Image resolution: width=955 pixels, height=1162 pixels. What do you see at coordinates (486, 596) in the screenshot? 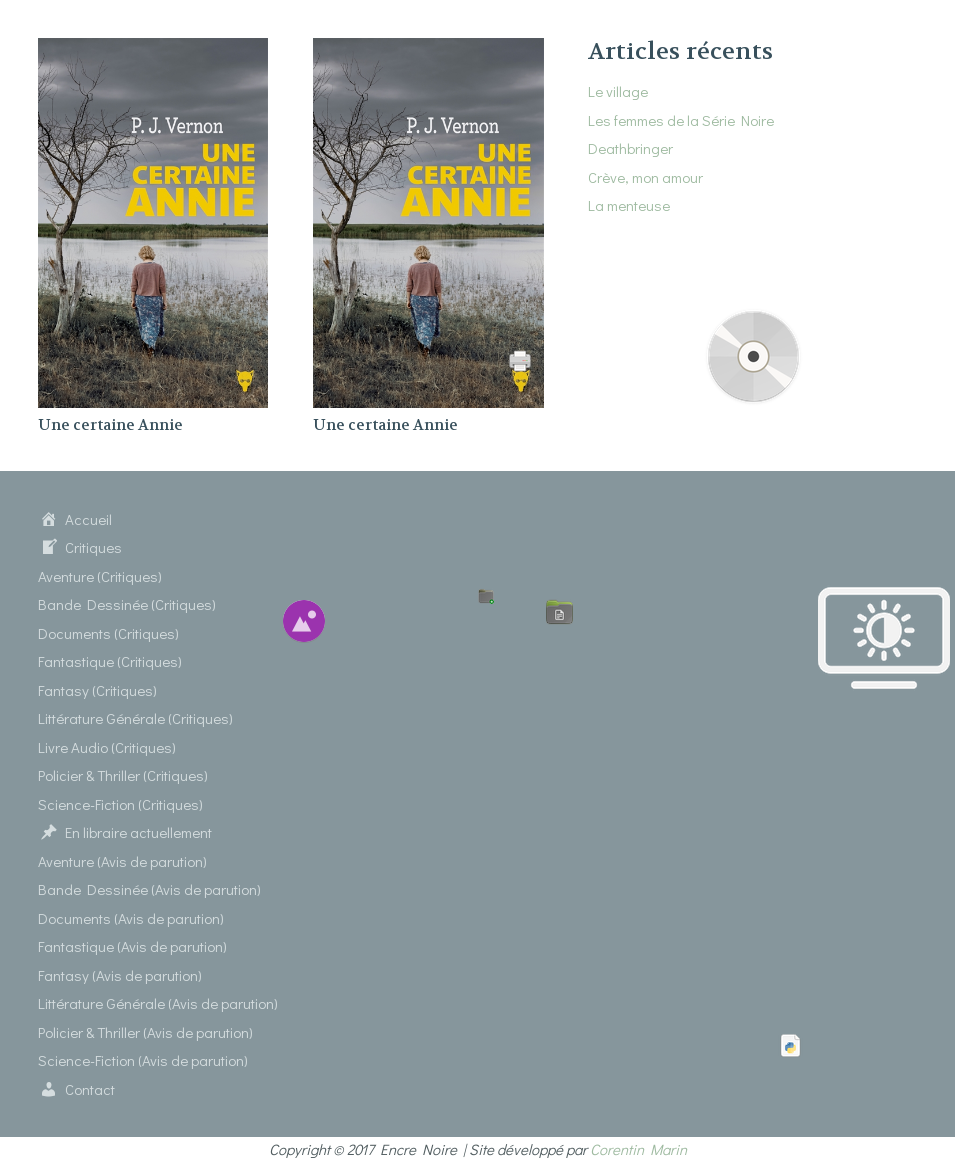
I see `create a new folder` at bounding box center [486, 596].